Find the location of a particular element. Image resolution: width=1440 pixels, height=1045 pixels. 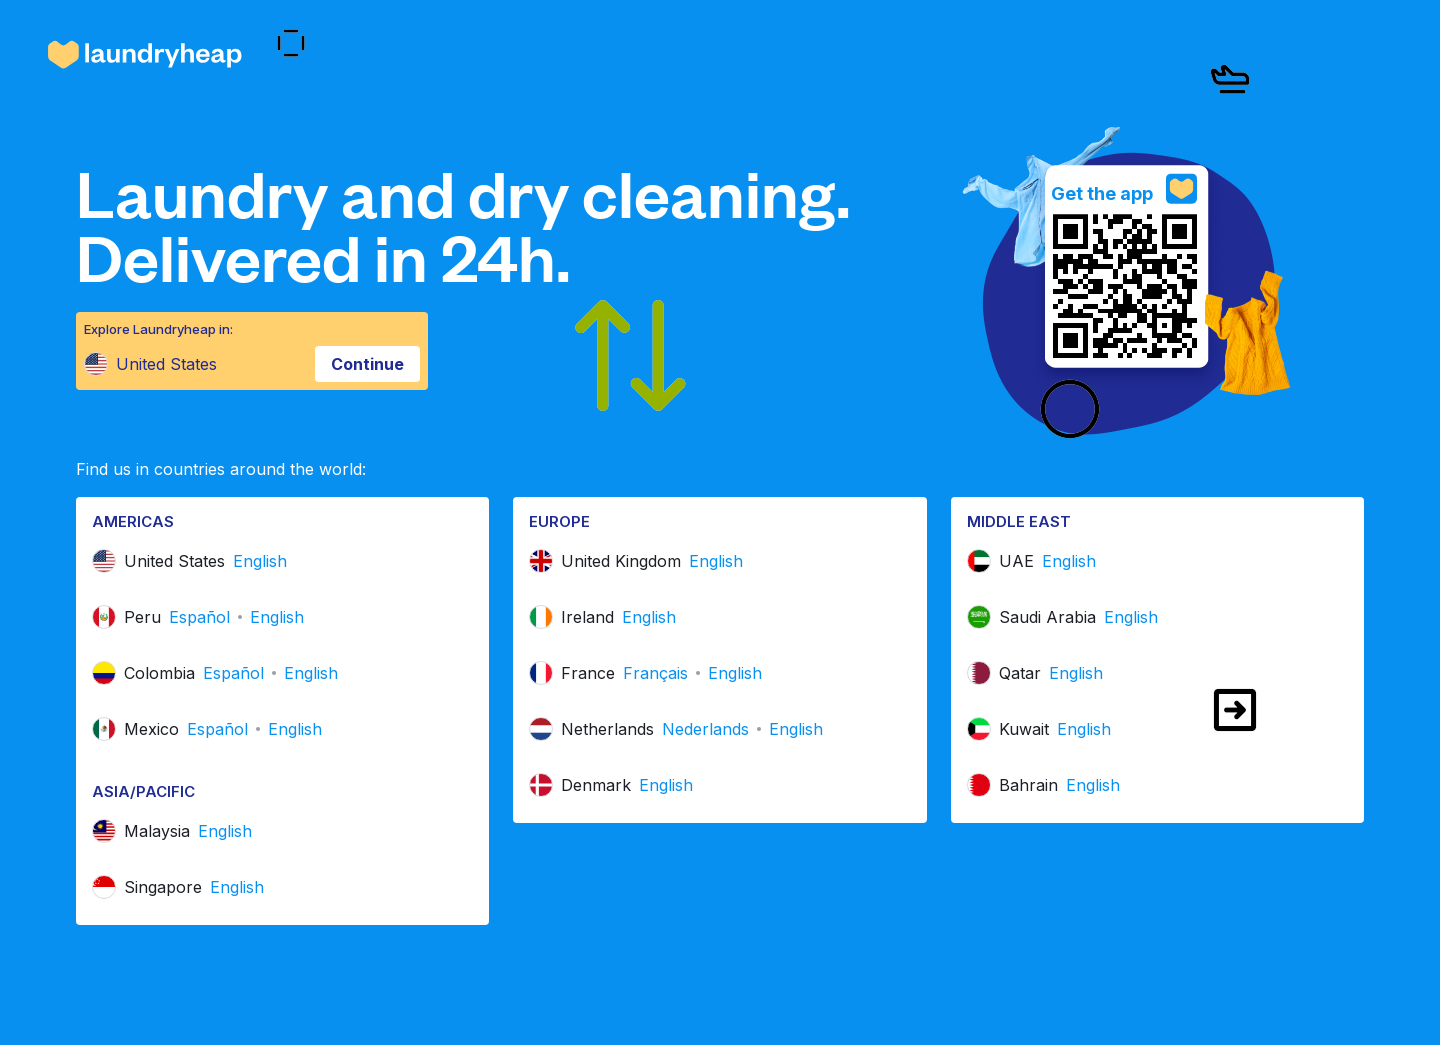

apply borders to left and right sides only is located at coordinates (291, 43).